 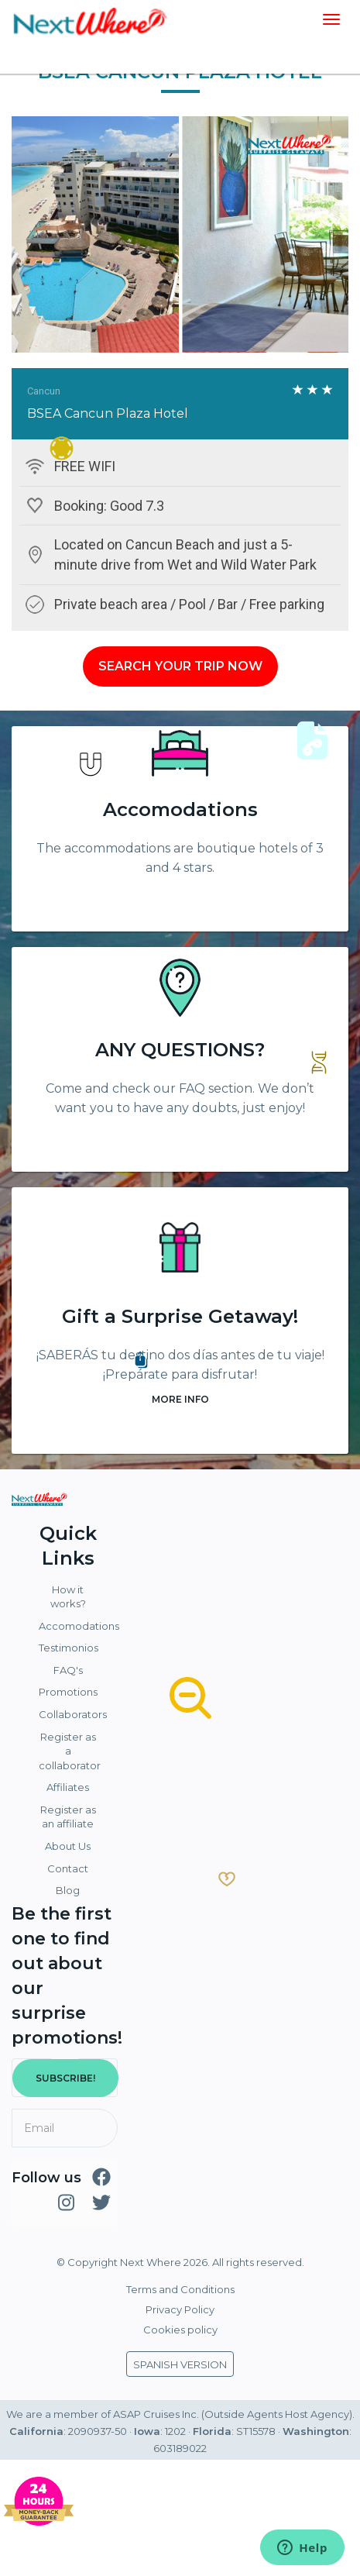 I want to click on share or export multiple items, so click(x=141, y=1359).